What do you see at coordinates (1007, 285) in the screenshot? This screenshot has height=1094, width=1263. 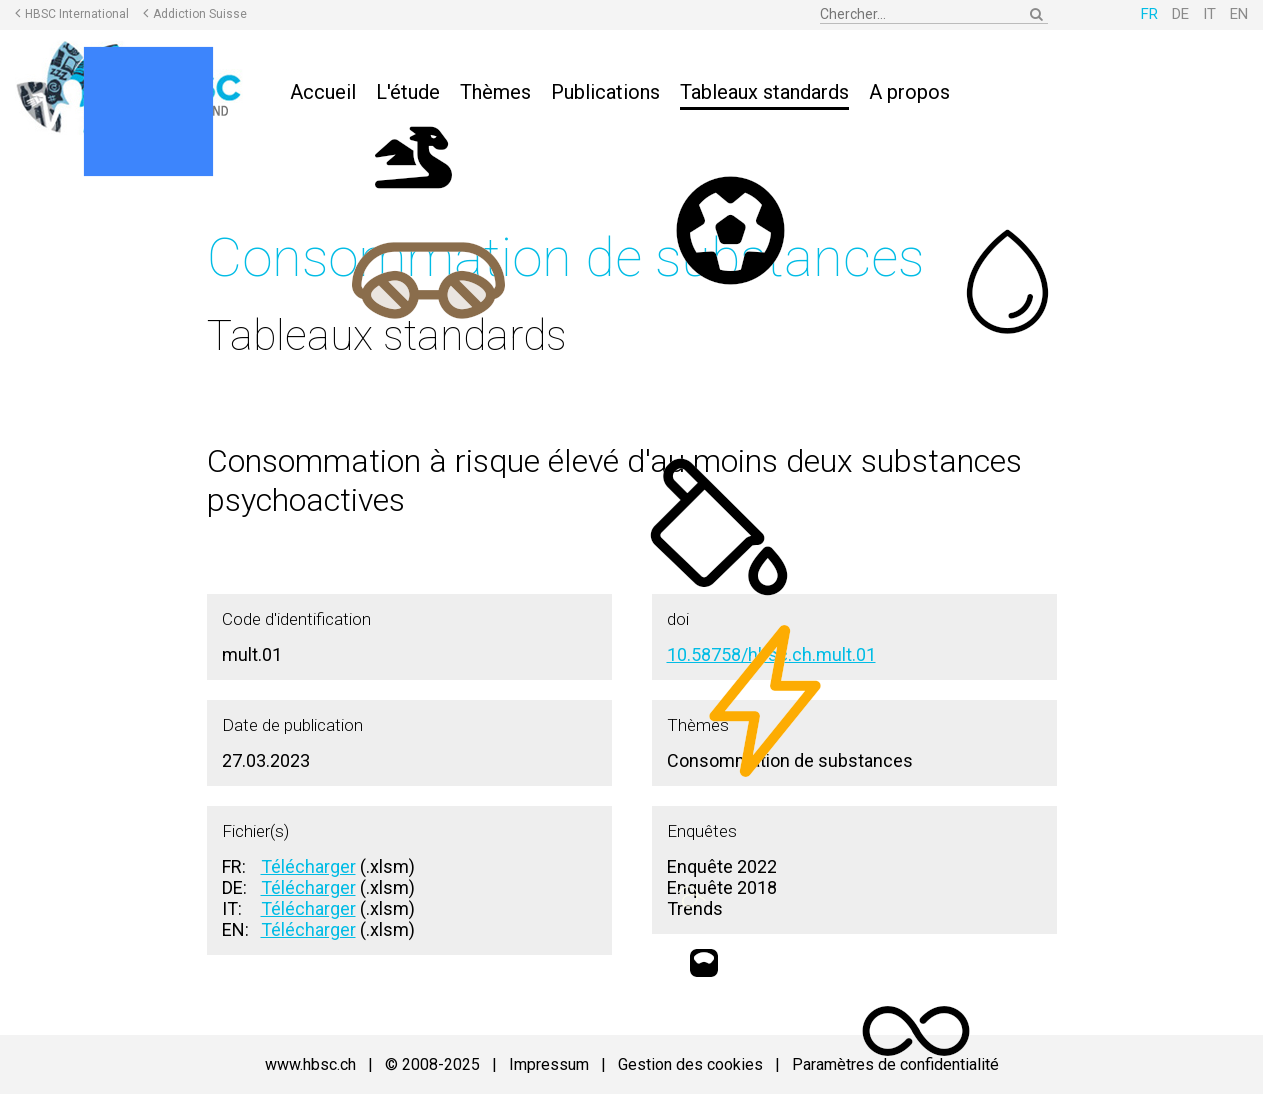 I see `indicates water or liquid-related settings` at bounding box center [1007, 285].